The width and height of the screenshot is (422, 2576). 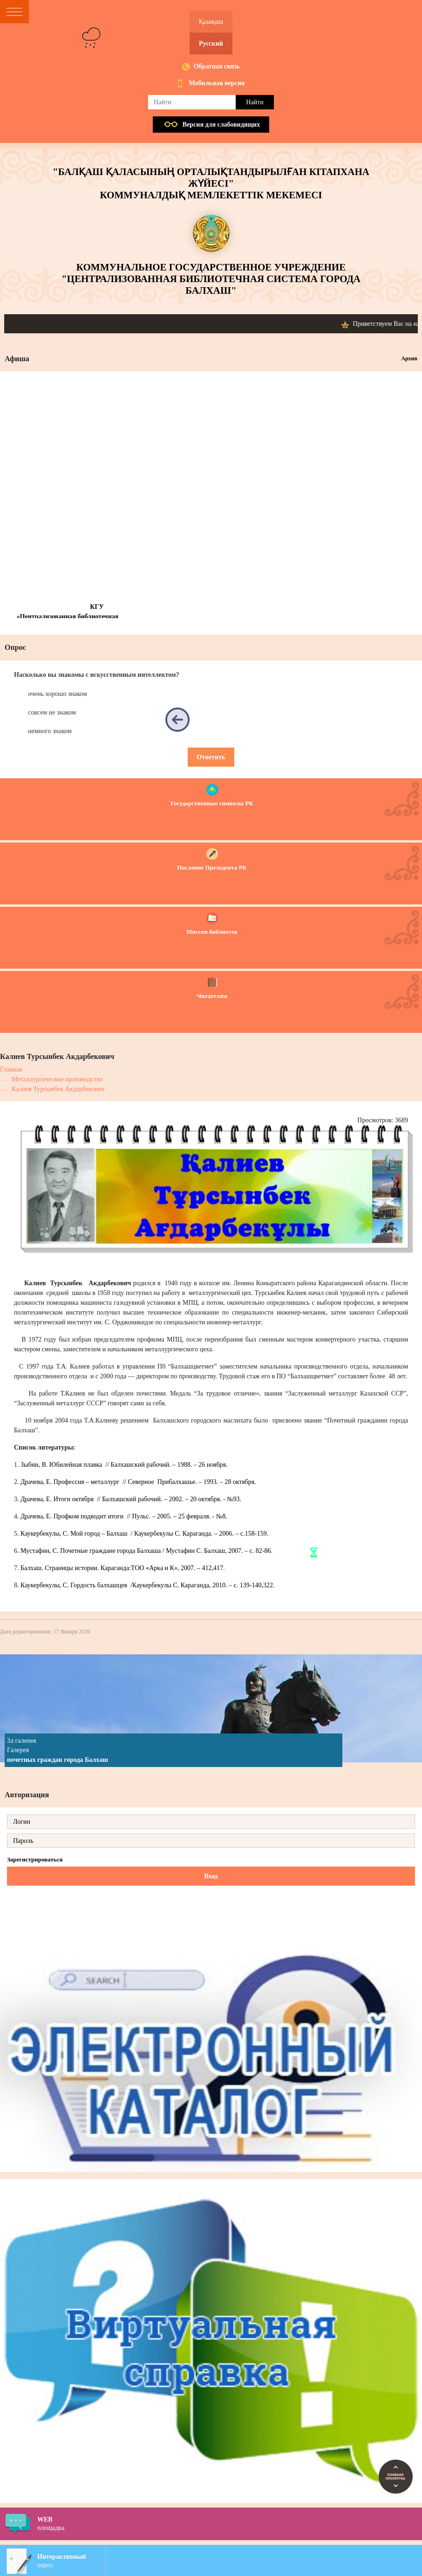 What do you see at coordinates (313, 1552) in the screenshot?
I see `indicates a task or process in progress` at bounding box center [313, 1552].